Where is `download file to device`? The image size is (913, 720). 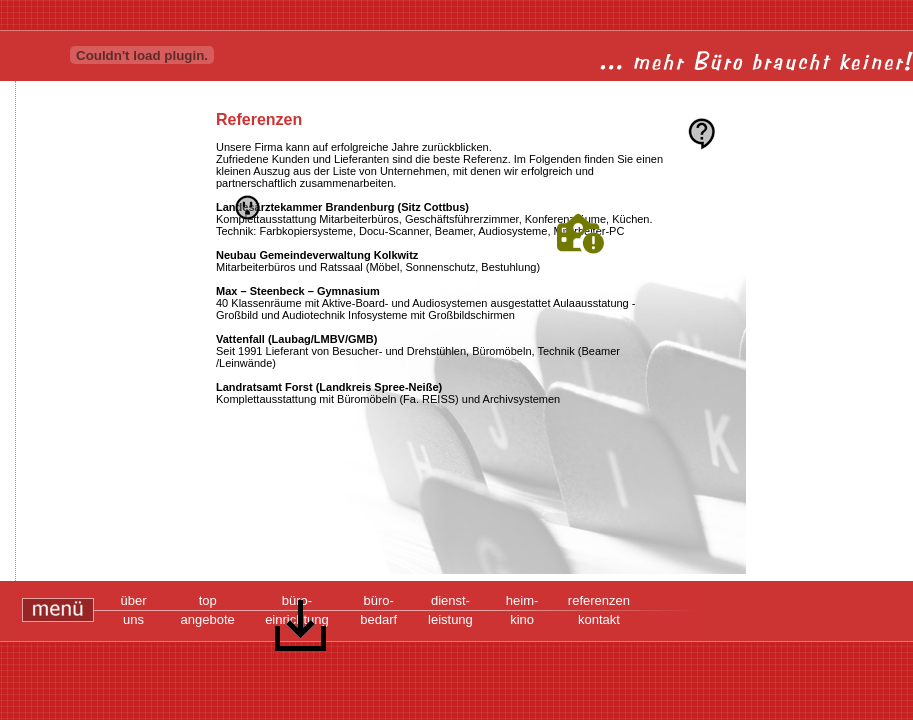 download file to device is located at coordinates (300, 625).